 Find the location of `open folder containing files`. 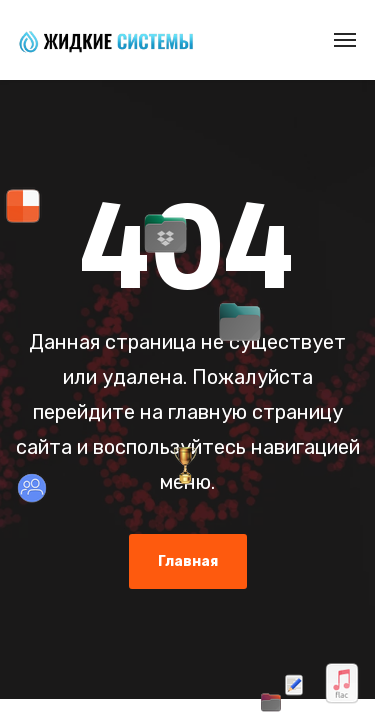

open folder containing files is located at coordinates (240, 322).